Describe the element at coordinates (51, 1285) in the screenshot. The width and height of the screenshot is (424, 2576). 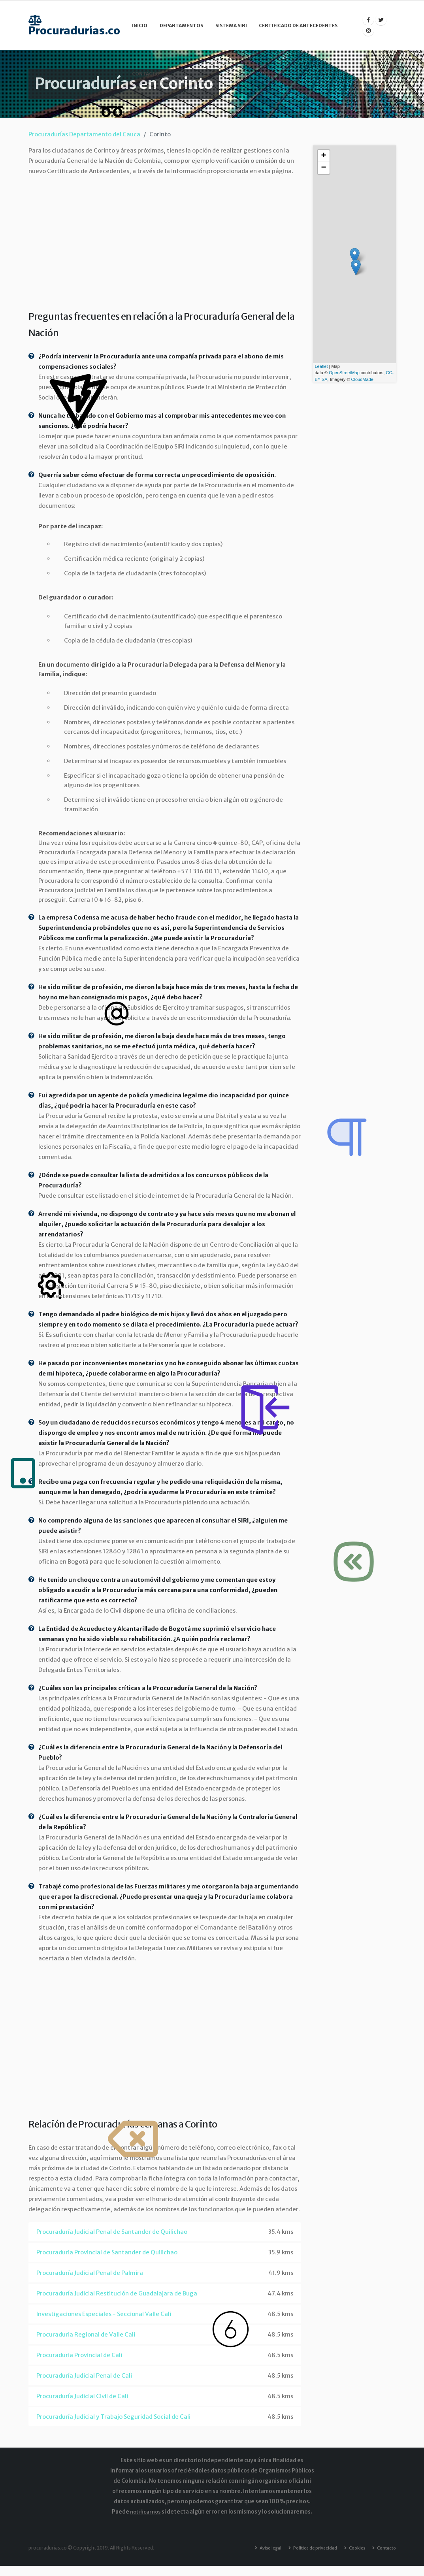
I see `settings require attention or action` at that location.